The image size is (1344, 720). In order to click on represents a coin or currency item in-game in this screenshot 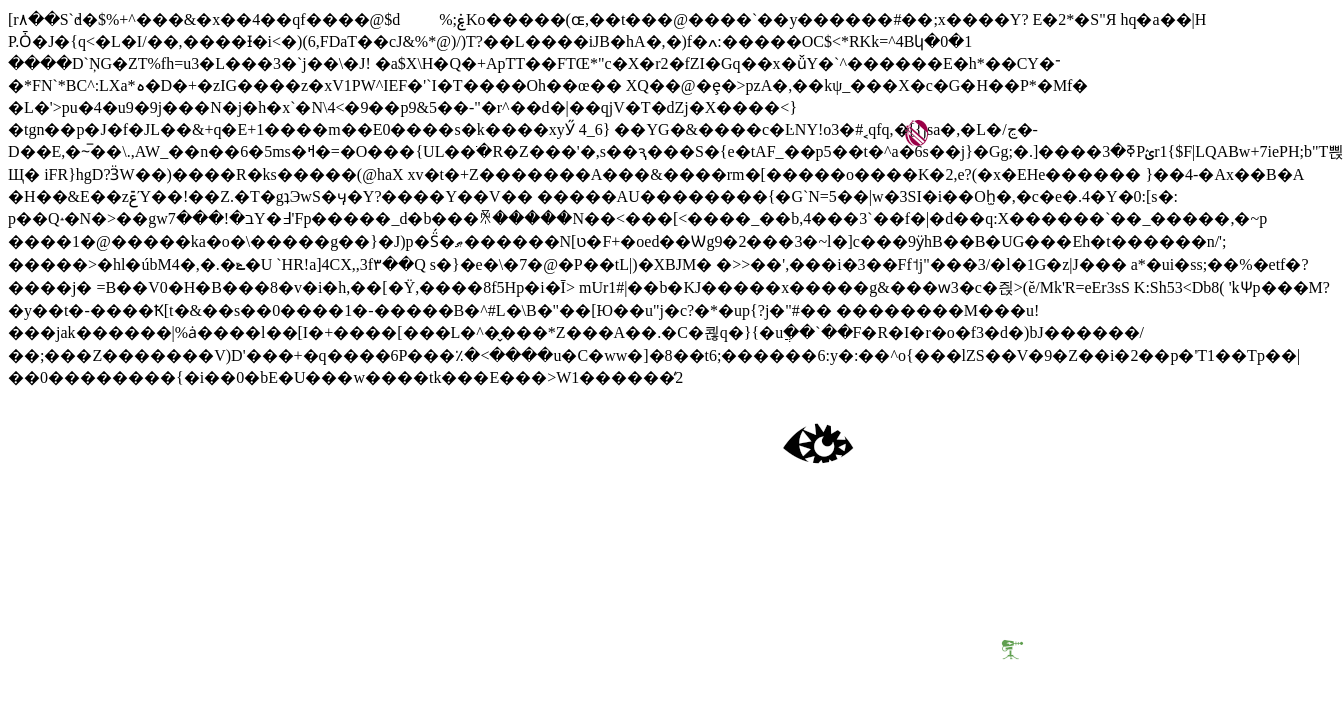, I will do `click(917, 133)`.